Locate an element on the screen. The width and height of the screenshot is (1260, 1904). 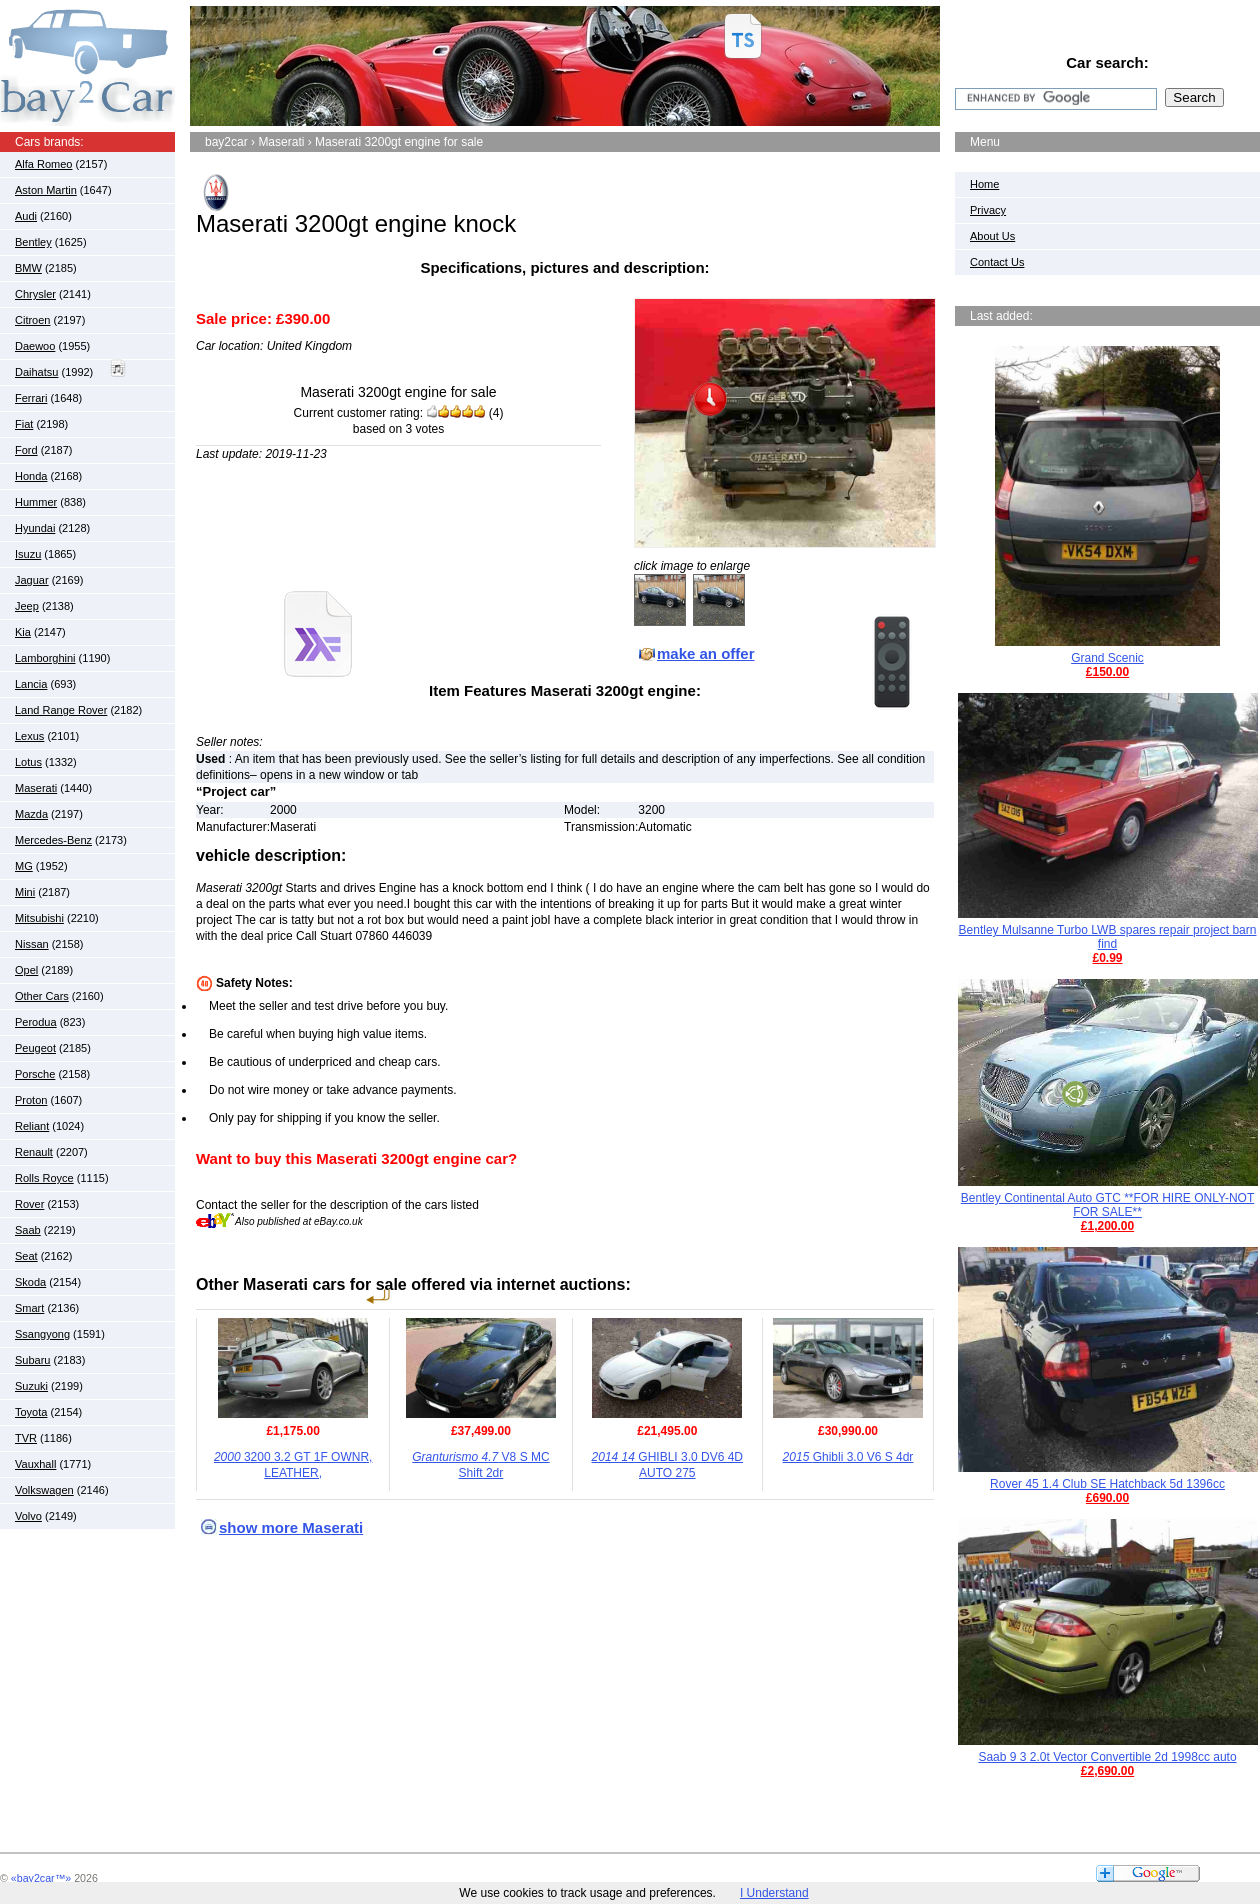
an eMelody ringtone file is located at coordinates (118, 368).